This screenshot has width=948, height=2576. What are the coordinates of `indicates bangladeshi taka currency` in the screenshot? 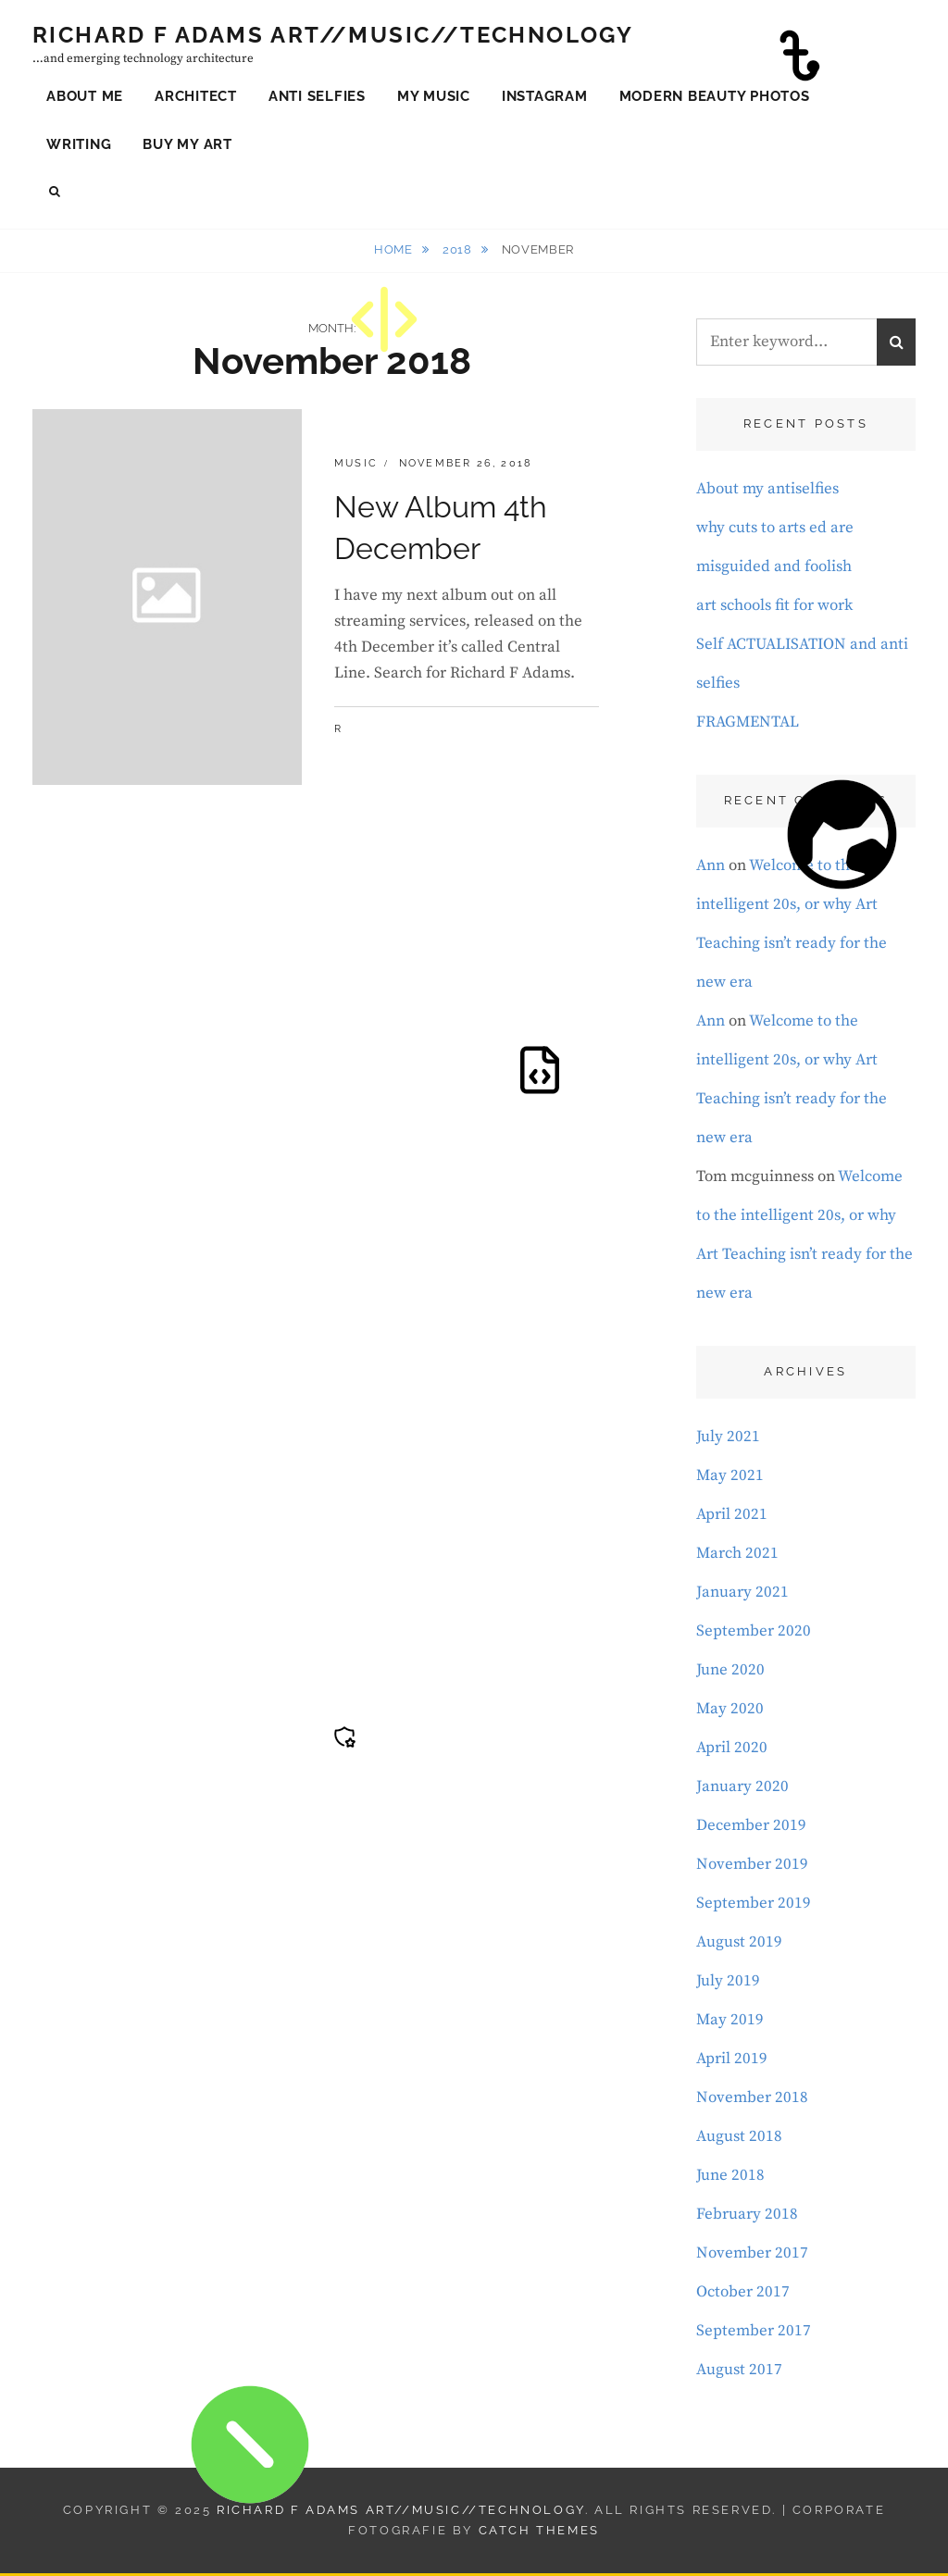 It's located at (799, 56).